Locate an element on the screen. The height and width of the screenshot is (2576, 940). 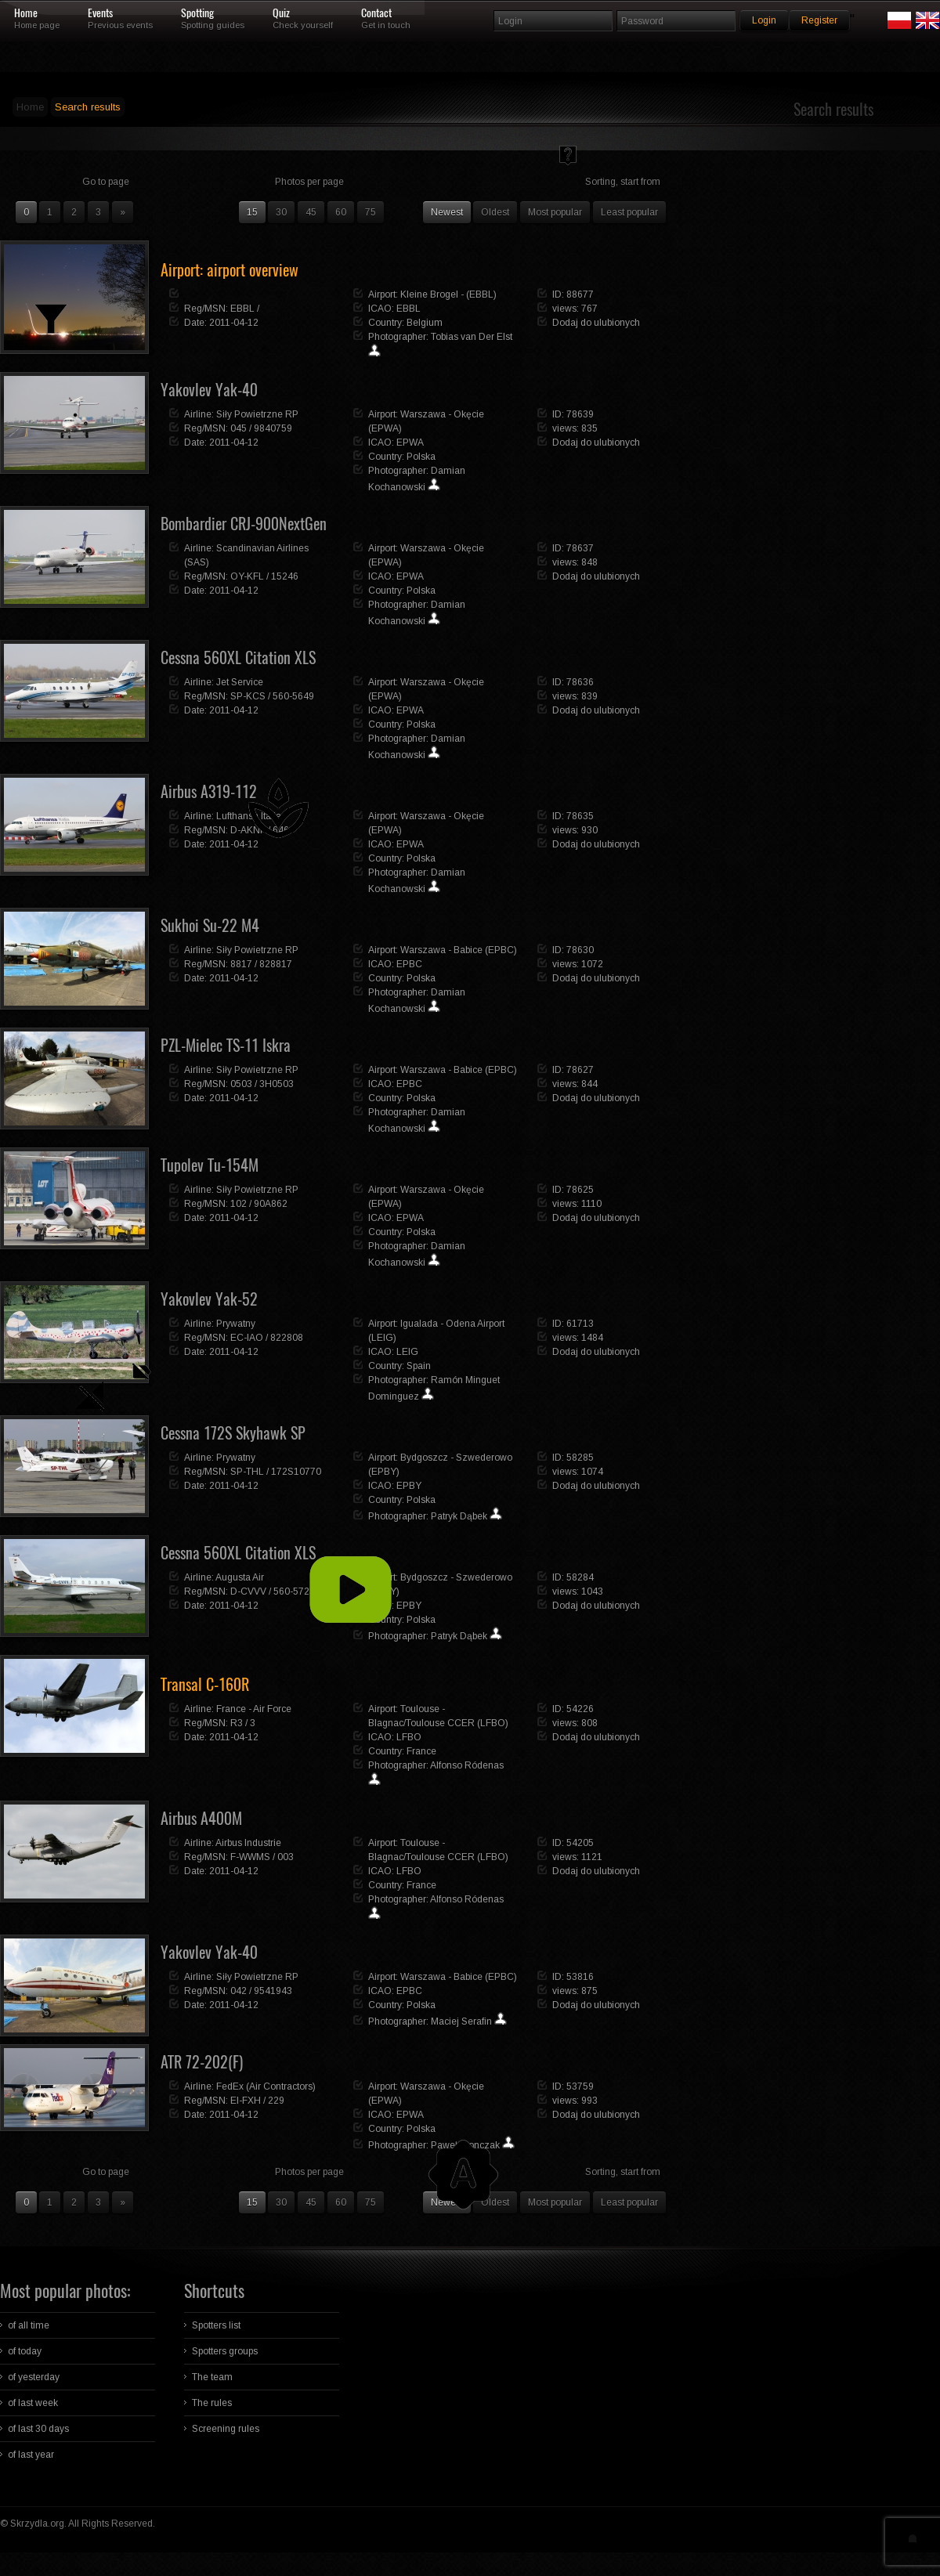
filter or sort list results is located at coordinates (51, 319).